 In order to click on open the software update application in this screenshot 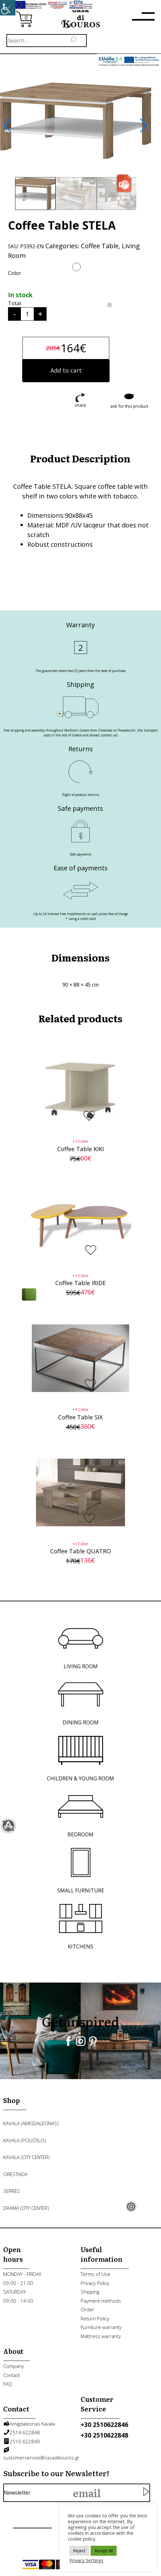, I will do `click(8, 1826)`.